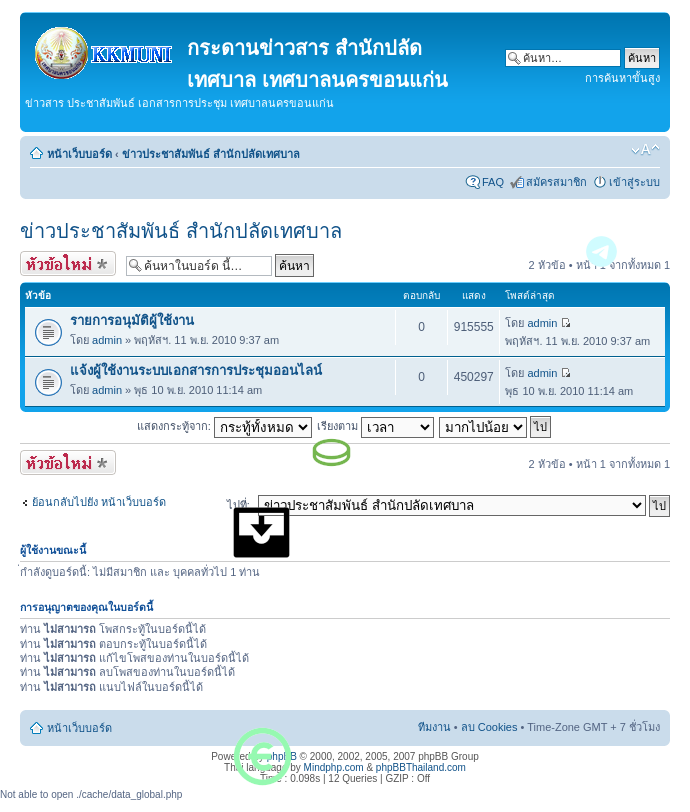 This screenshot has height=812, width=690. Describe the element at coordinates (331, 452) in the screenshot. I see `view your coin balance or currency` at that location.